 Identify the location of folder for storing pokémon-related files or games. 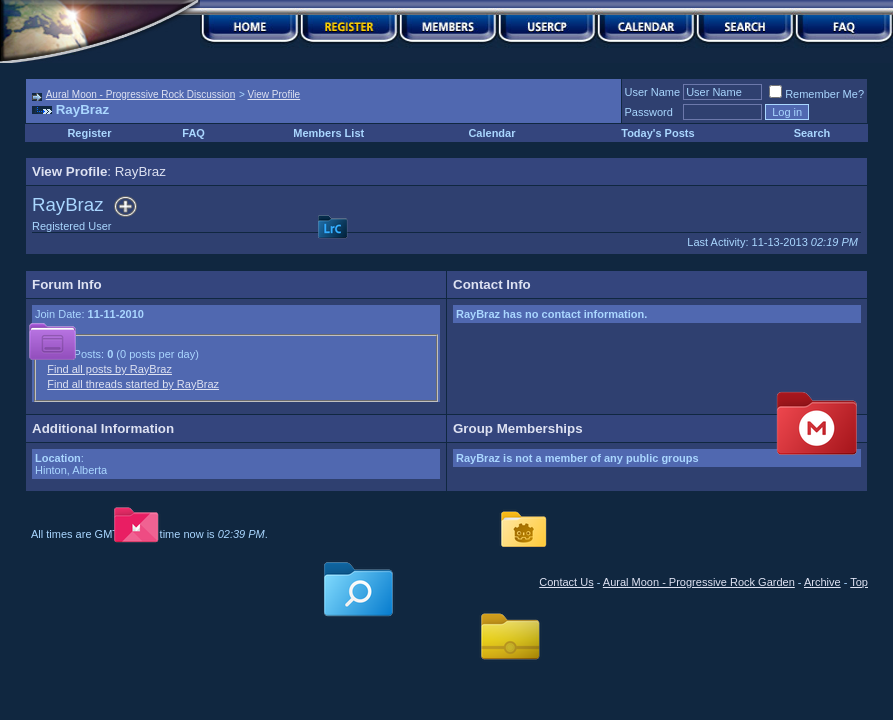
(510, 638).